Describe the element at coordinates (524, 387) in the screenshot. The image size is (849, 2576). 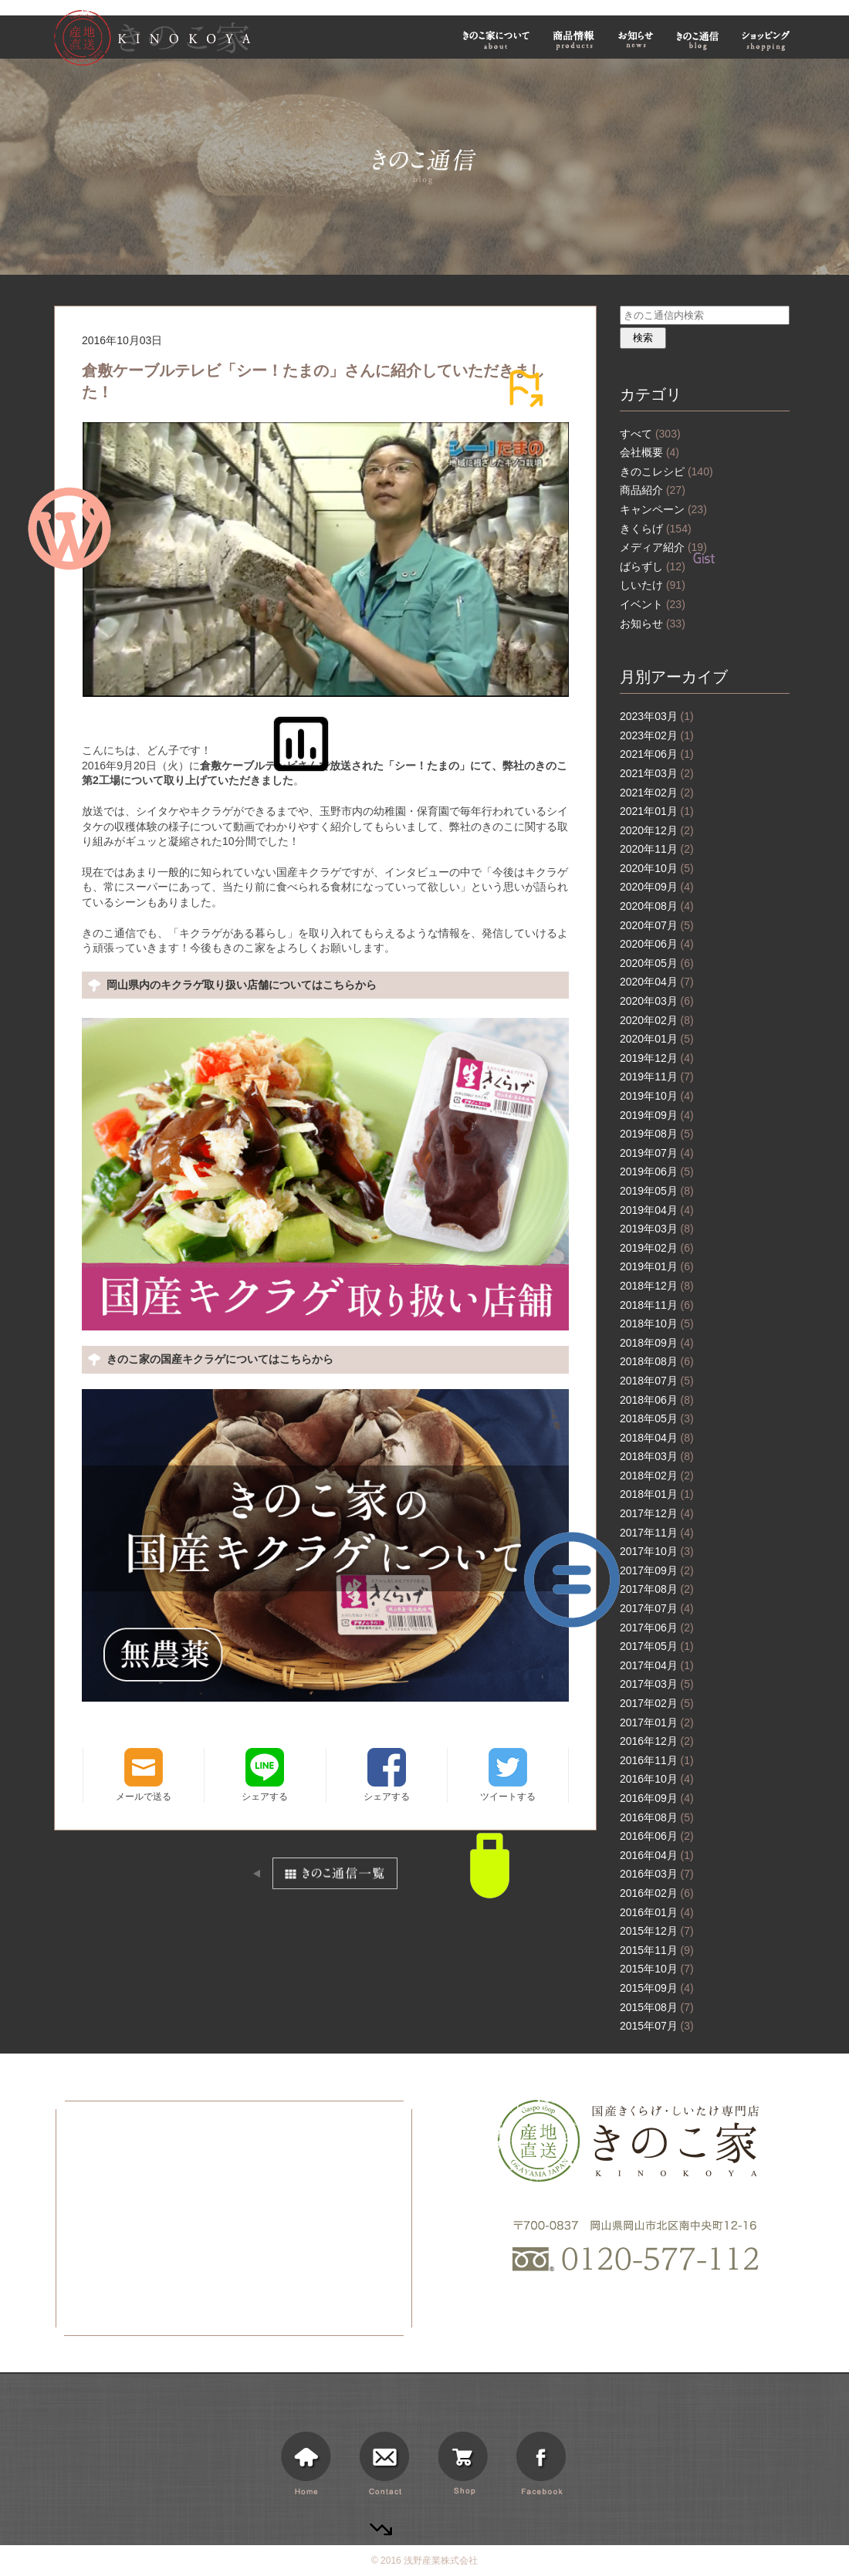
I see `share a flagged item or report` at that location.